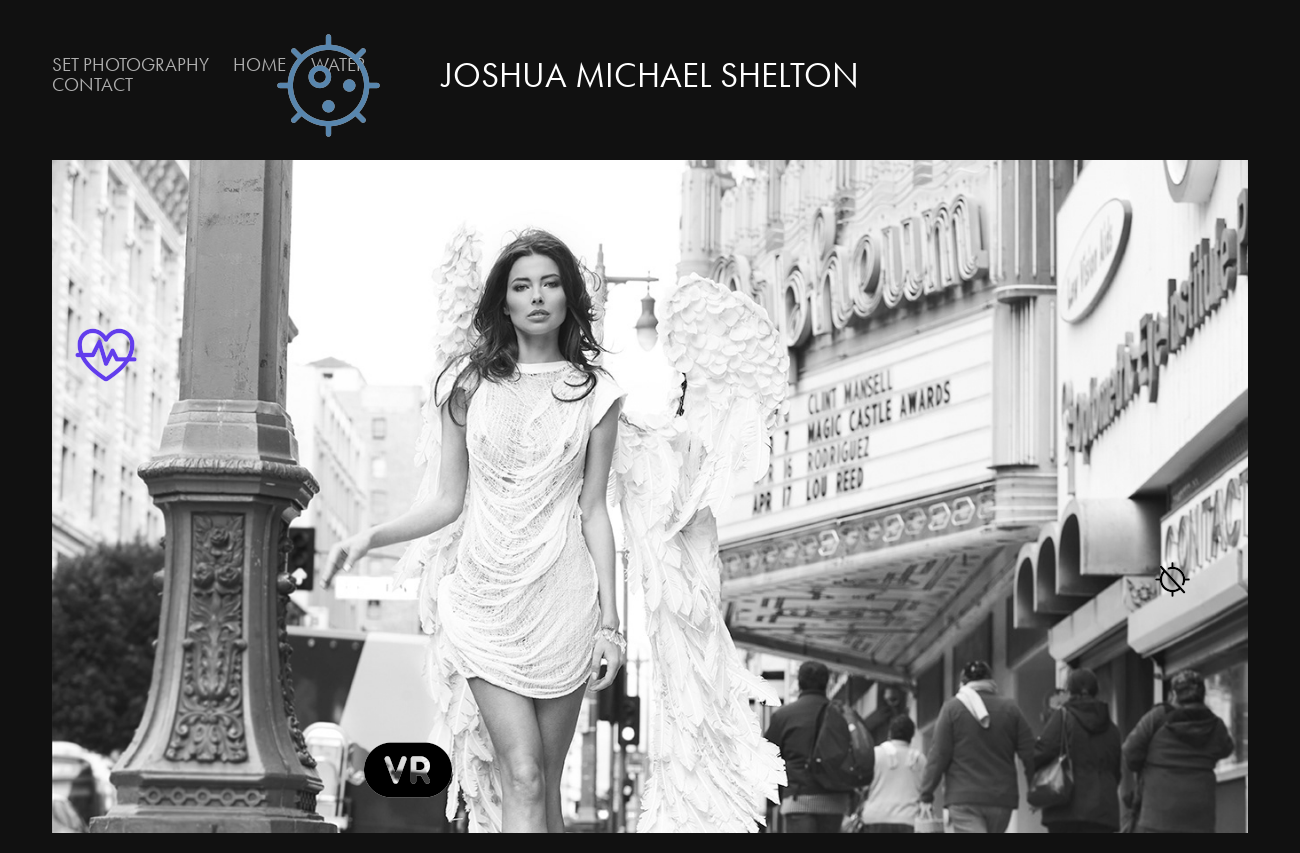  Describe the element at coordinates (328, 85) in the screenshot. I see `indicates virus or malware detected` at that location.